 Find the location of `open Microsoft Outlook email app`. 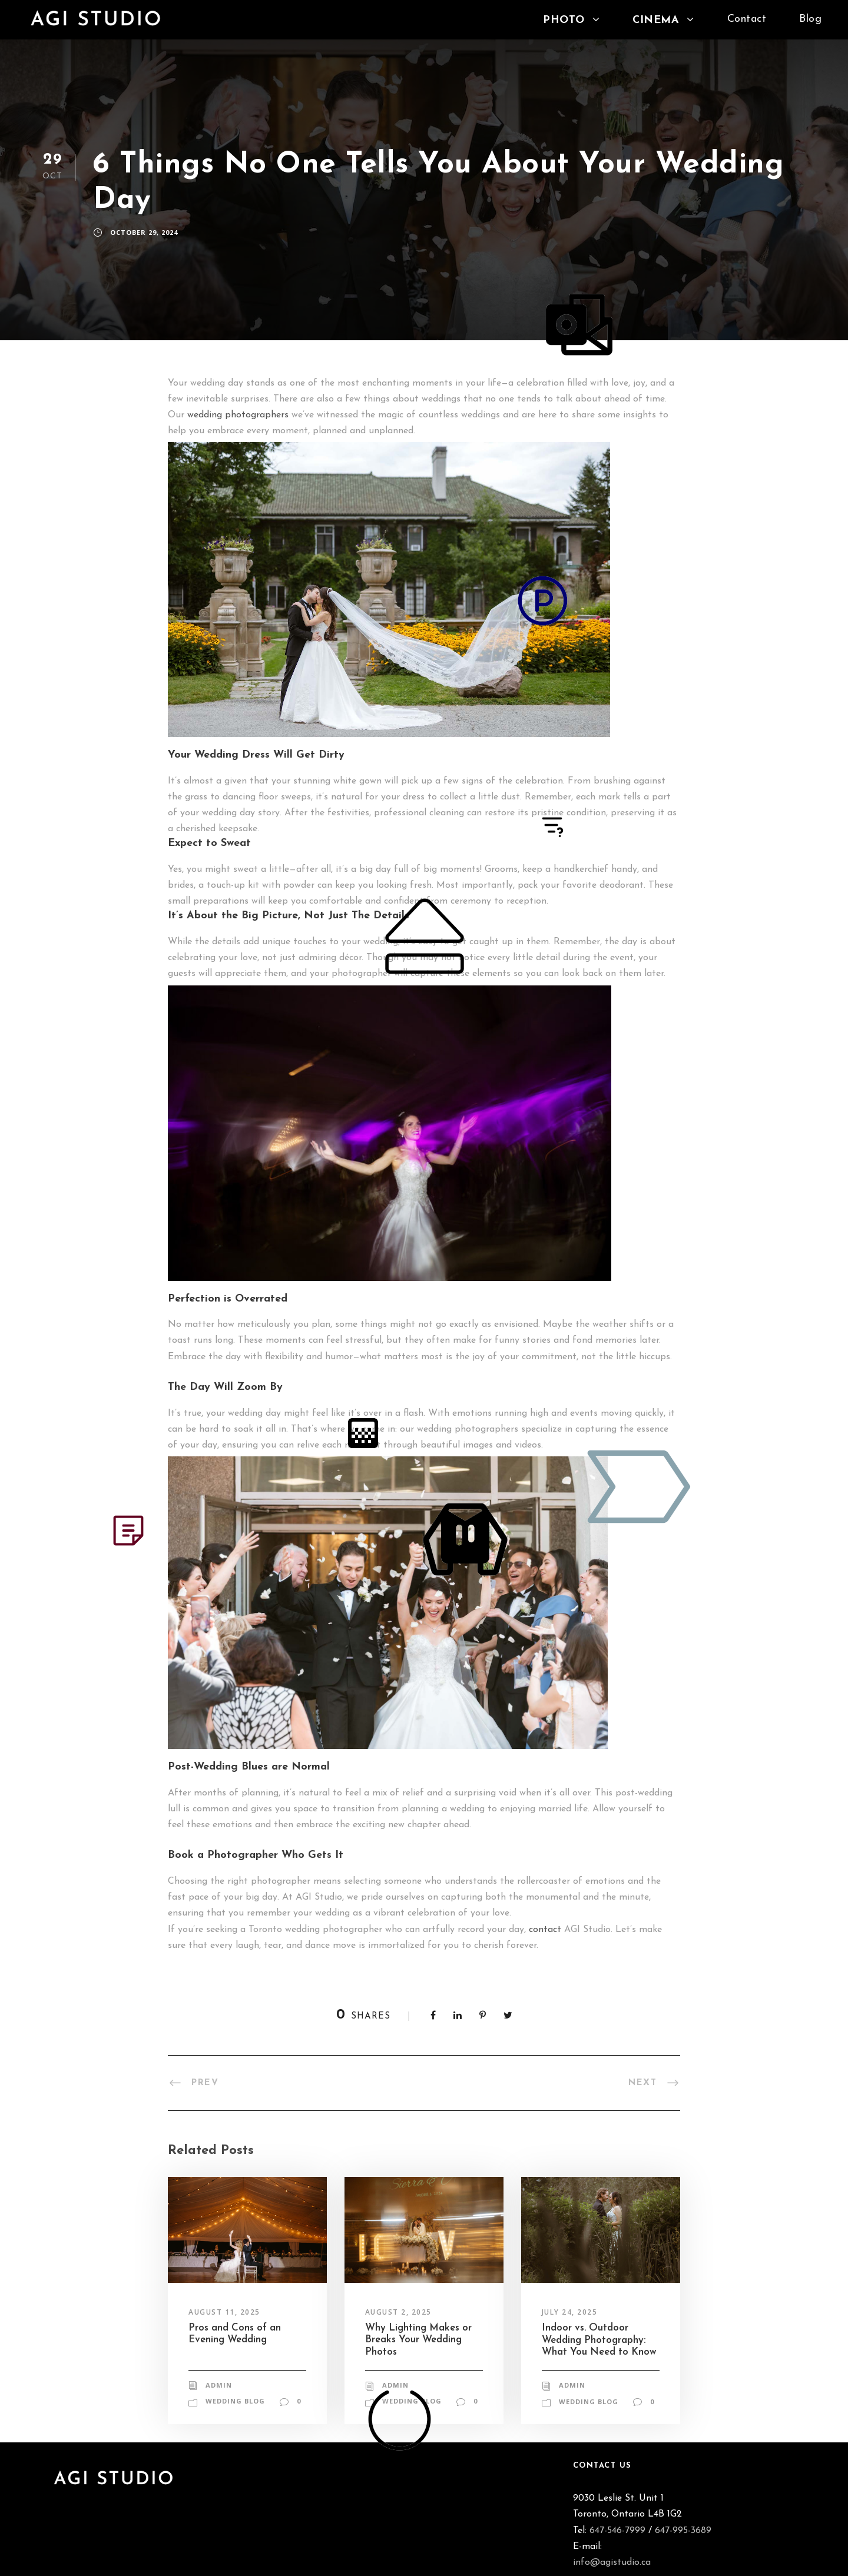

open Microsoft Outlook email app is located at coordinates (579, 324).